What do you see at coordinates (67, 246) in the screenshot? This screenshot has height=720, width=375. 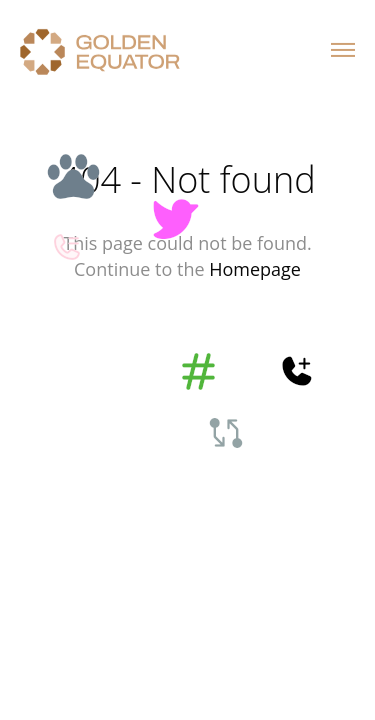 I see `view contact list` at bounding box center [67, 246].